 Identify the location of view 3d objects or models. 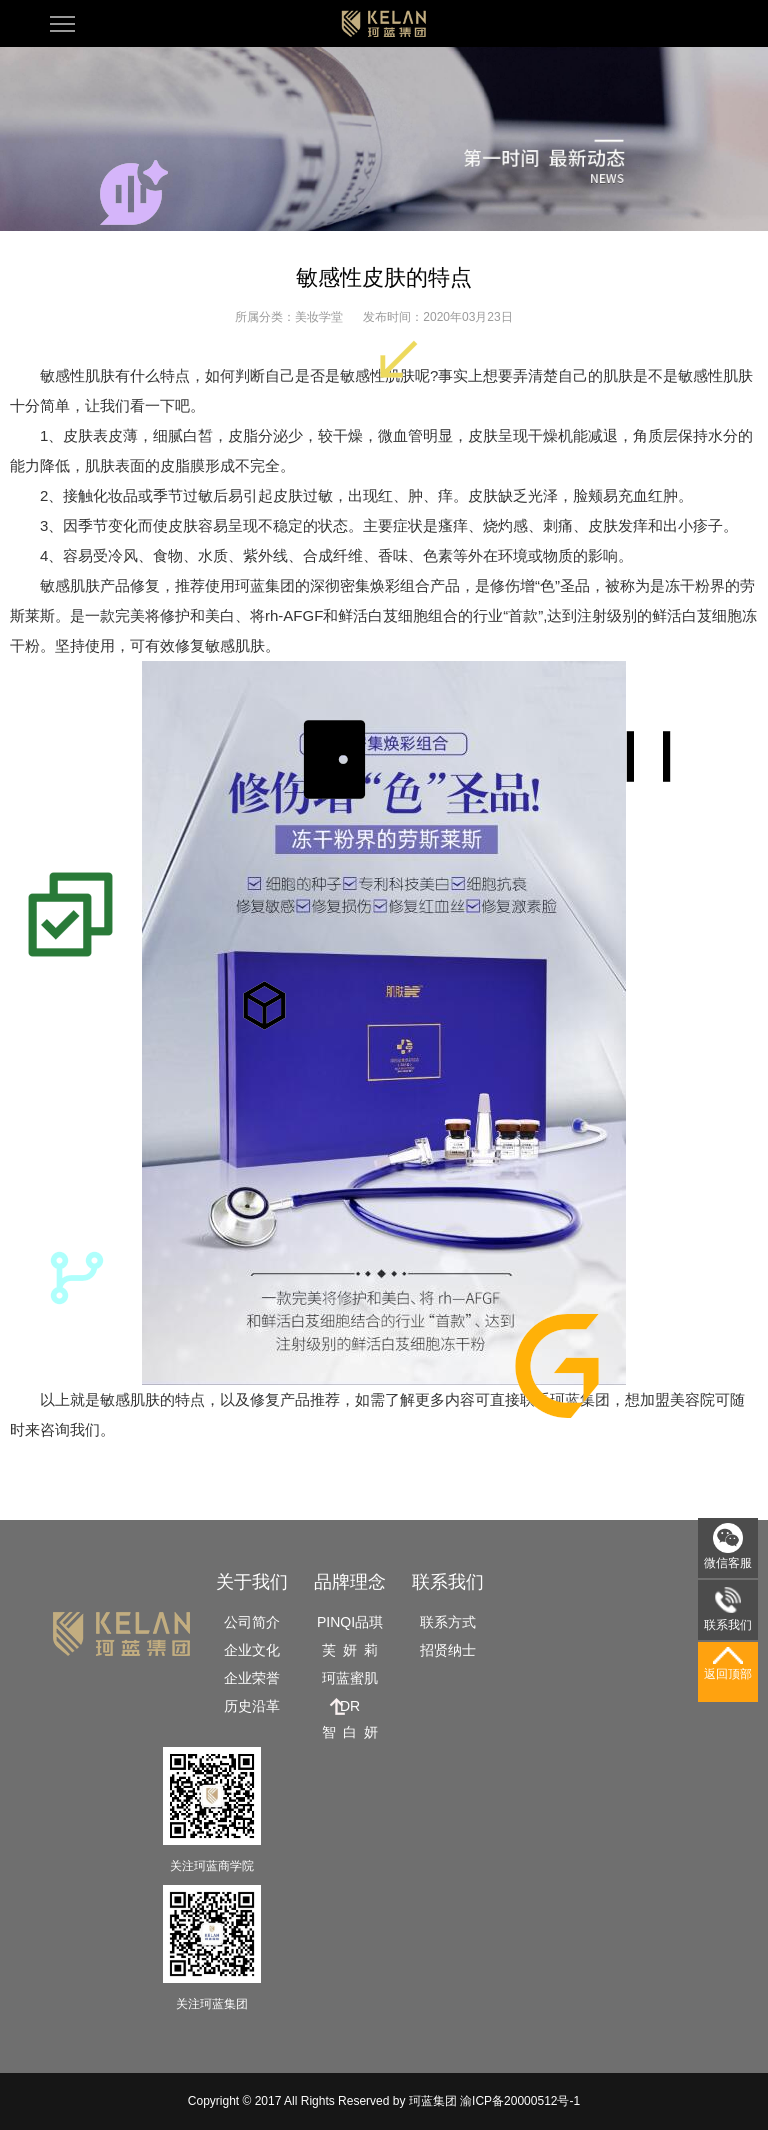
(264, 1005).